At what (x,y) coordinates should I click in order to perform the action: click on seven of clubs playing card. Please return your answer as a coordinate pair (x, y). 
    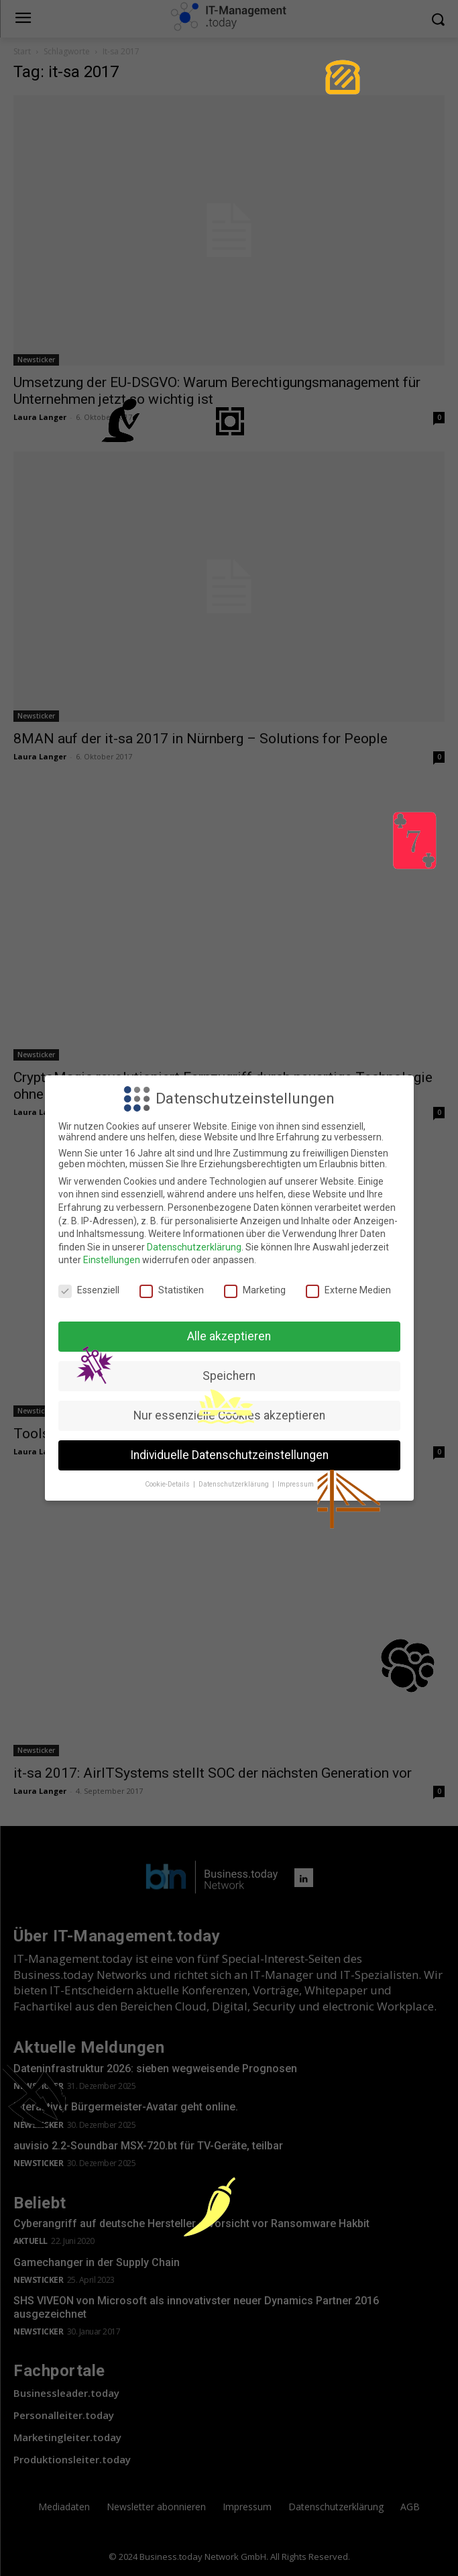
    Looking at the image, I should click on (414, 841).